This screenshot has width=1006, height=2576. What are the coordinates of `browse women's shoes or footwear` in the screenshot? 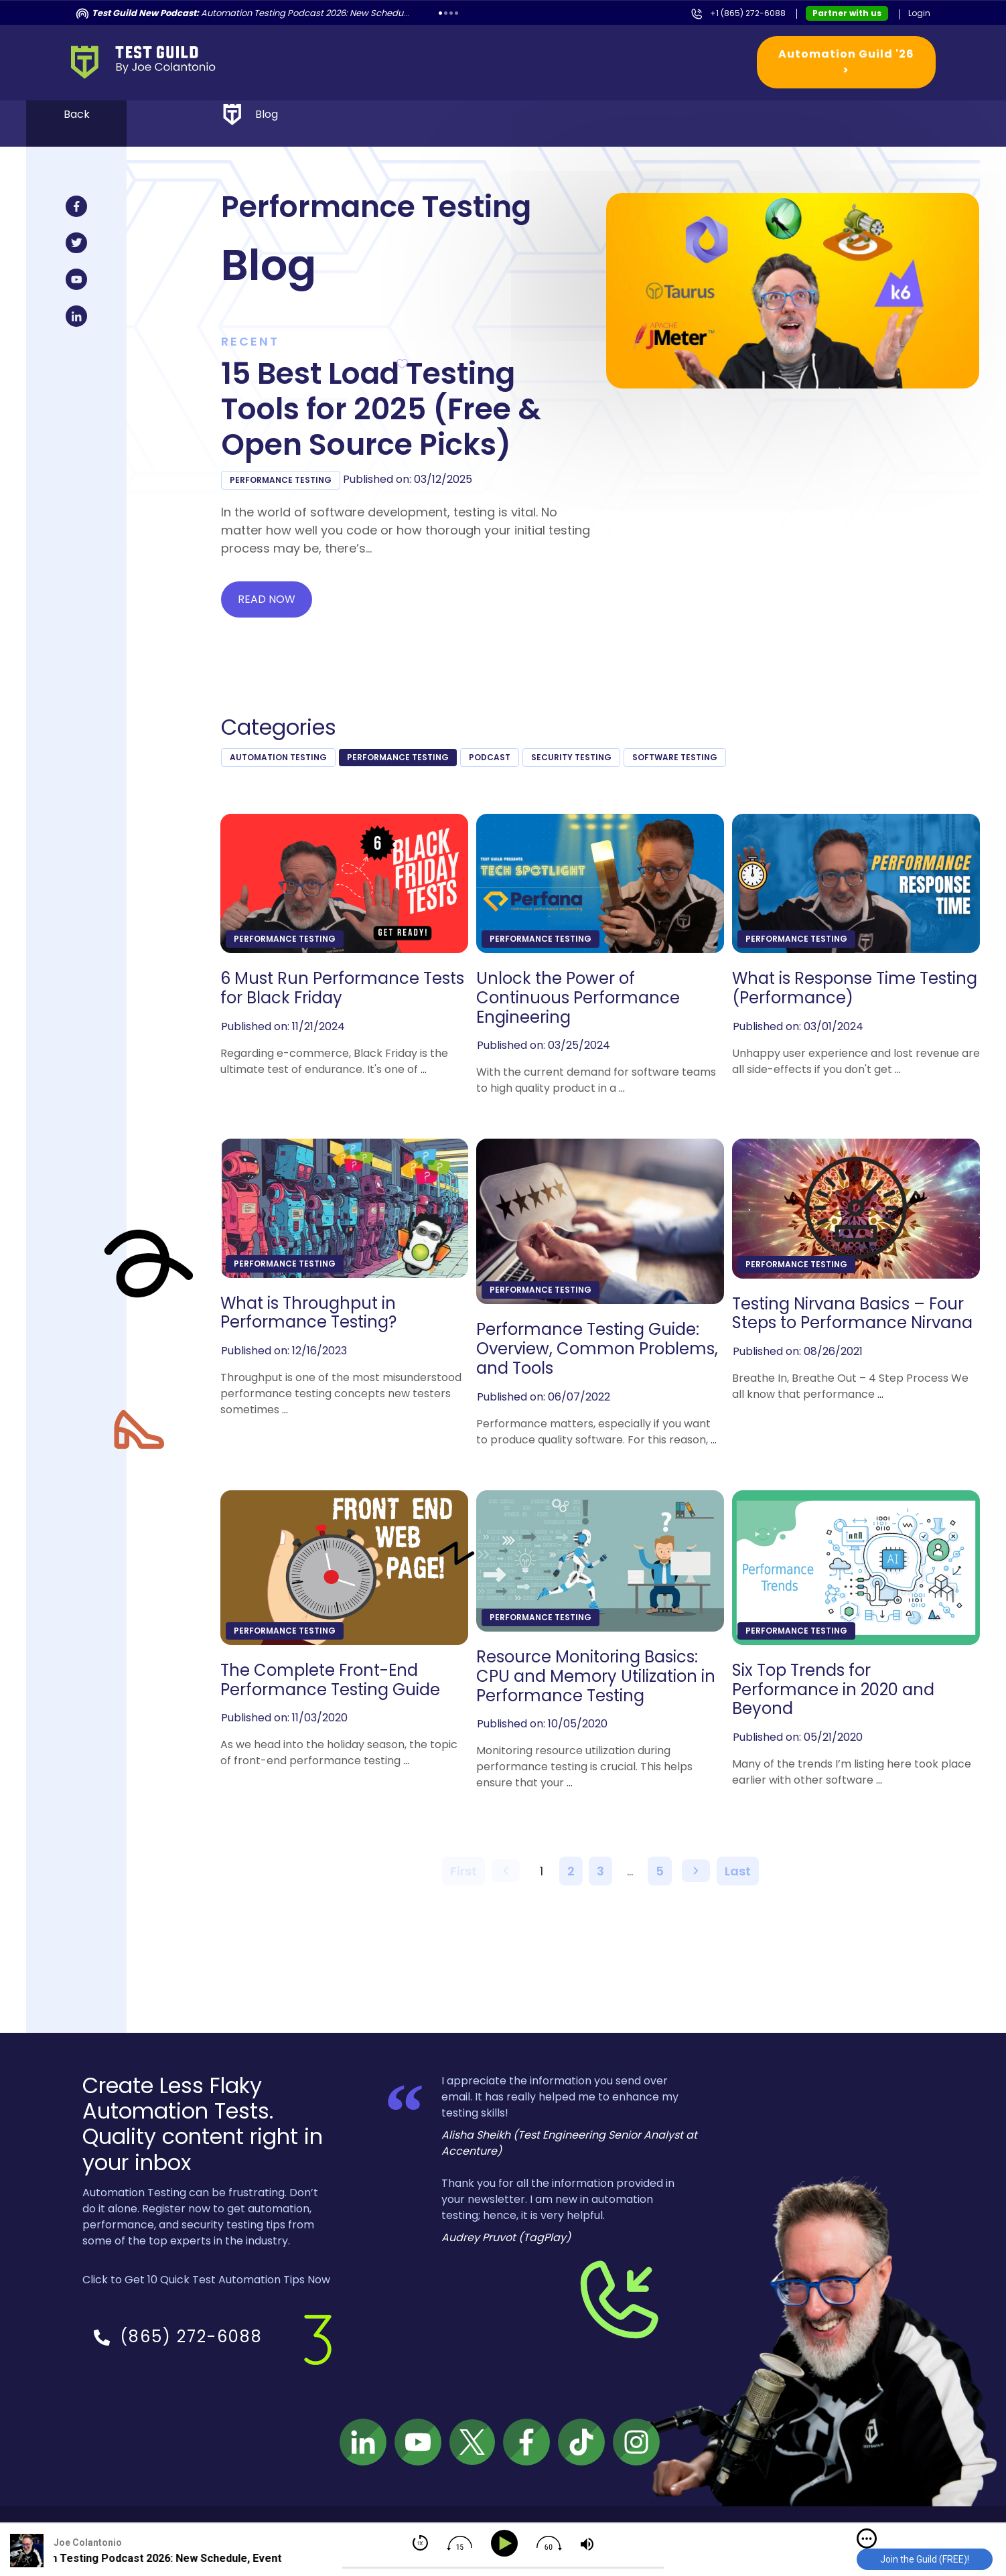 It's located at (137, 1431).